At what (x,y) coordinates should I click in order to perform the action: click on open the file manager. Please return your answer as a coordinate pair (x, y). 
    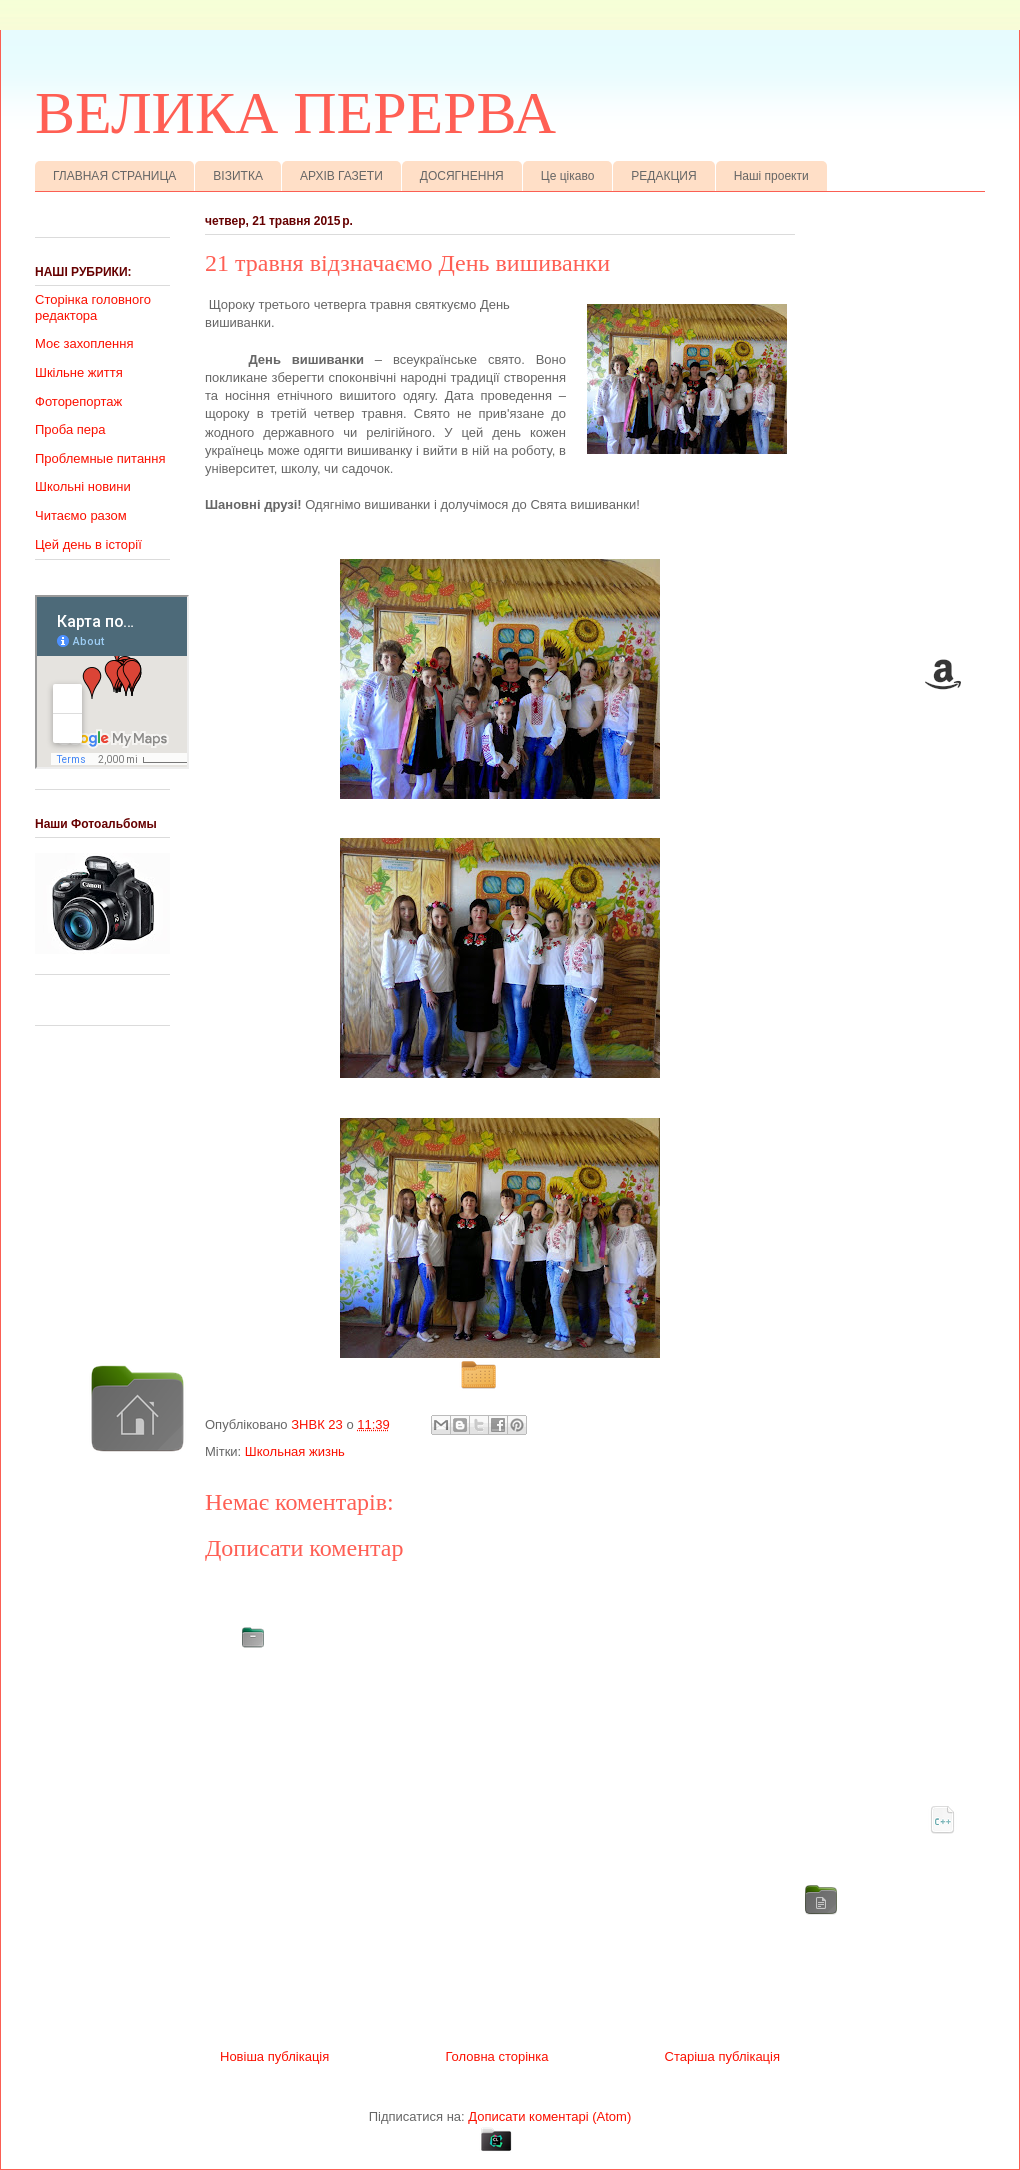
    Looking at the image, I should click on (253, 1637).